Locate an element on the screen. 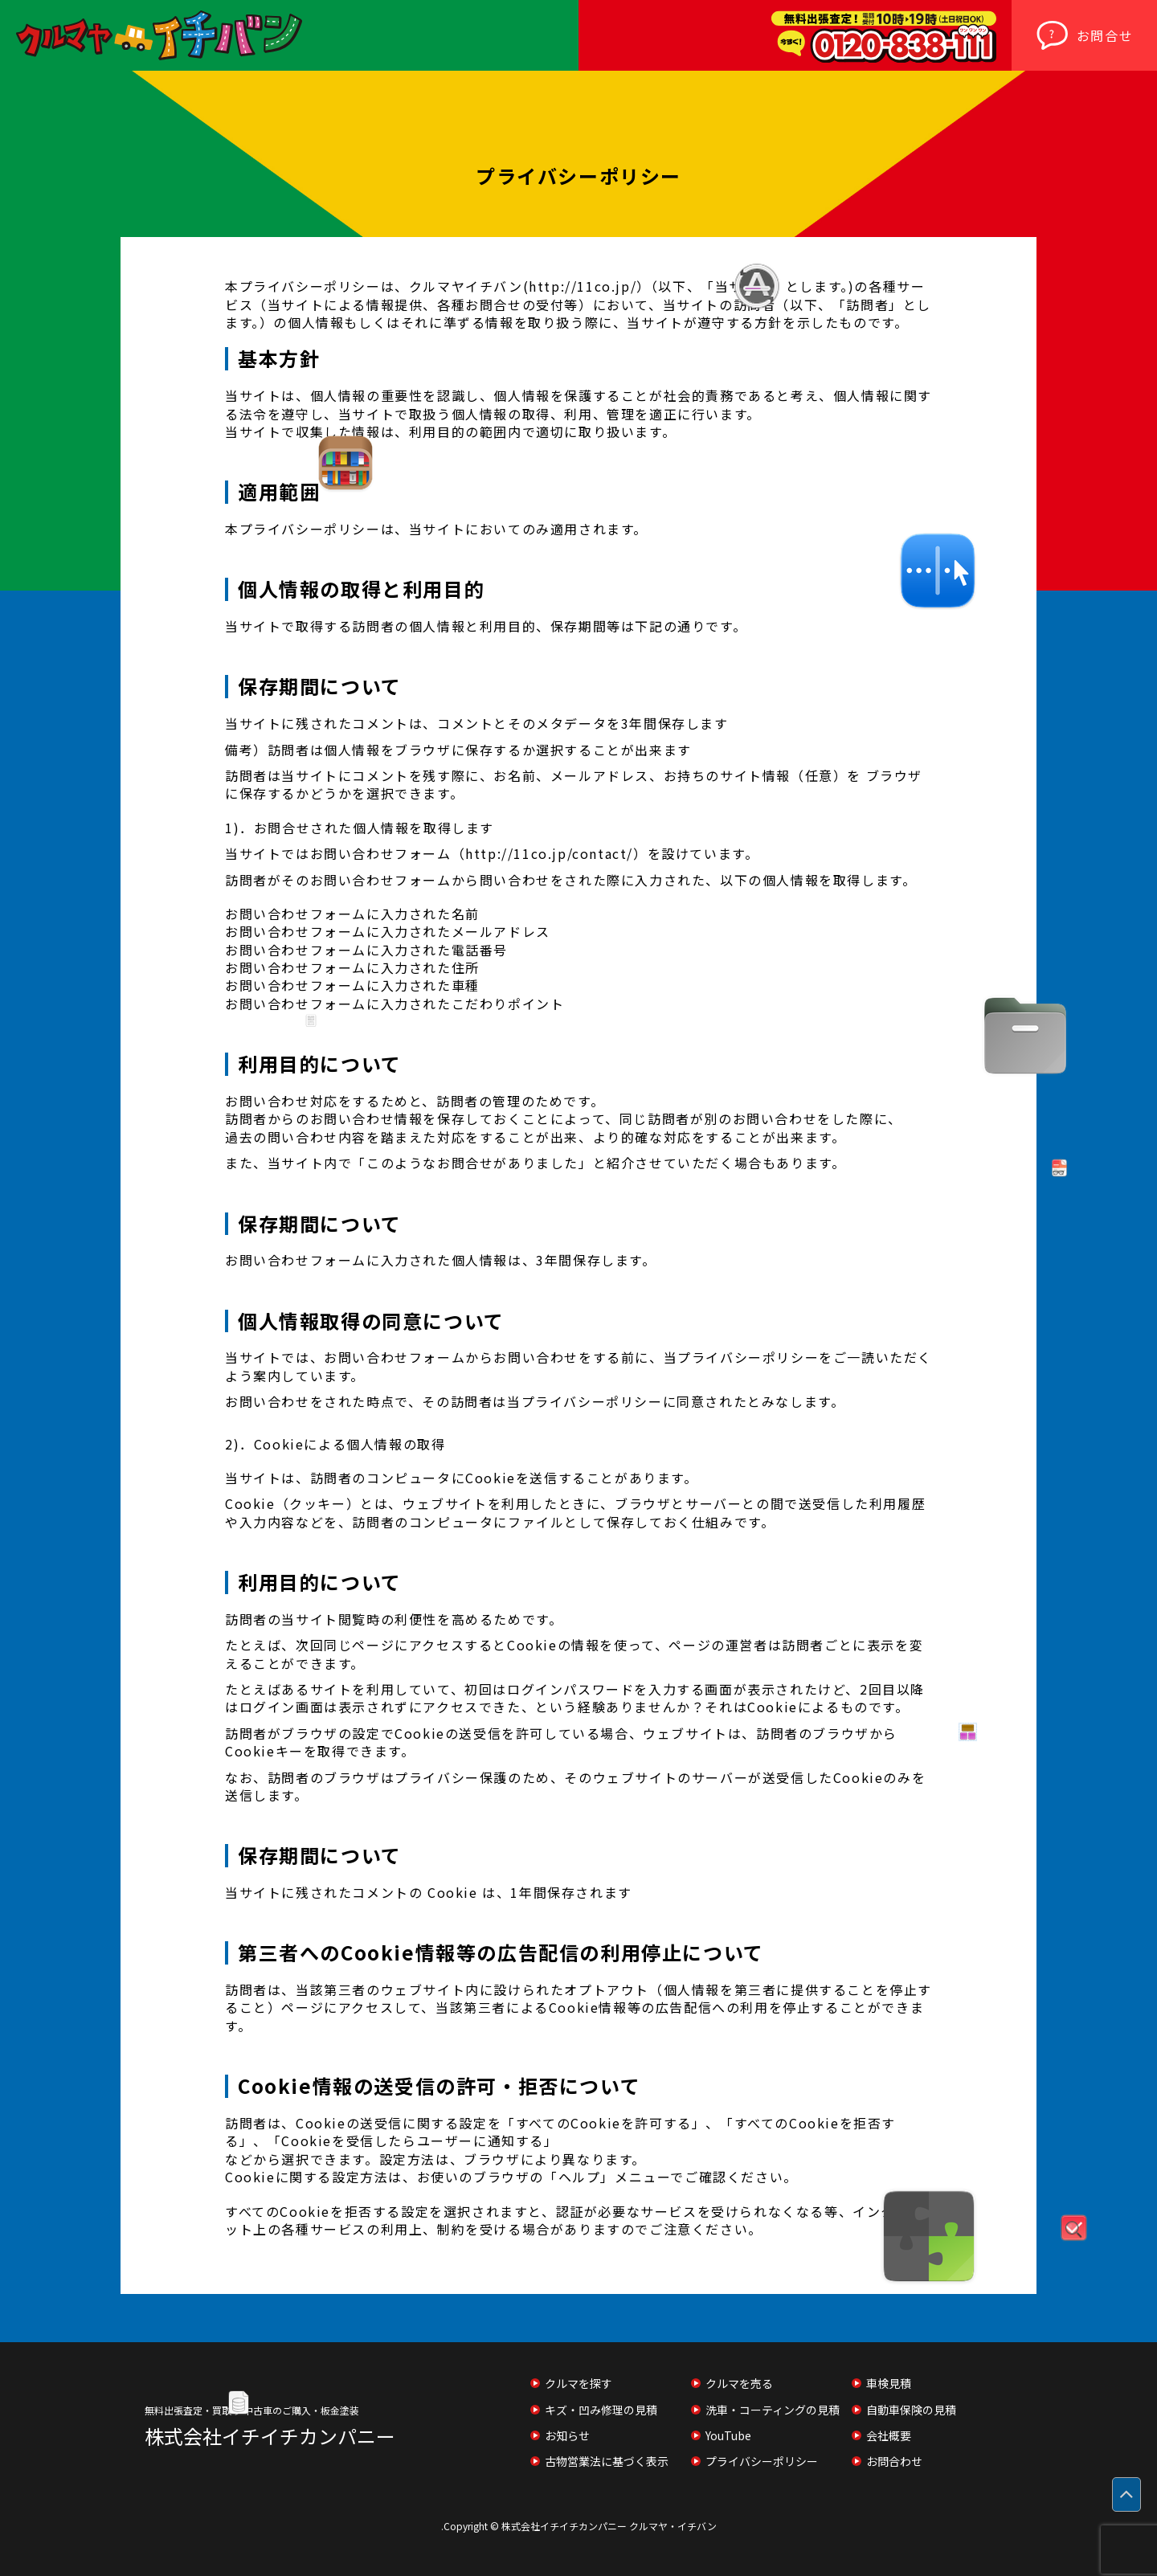  indicates a binary or executable file type is located at coordinates (311, 1020).